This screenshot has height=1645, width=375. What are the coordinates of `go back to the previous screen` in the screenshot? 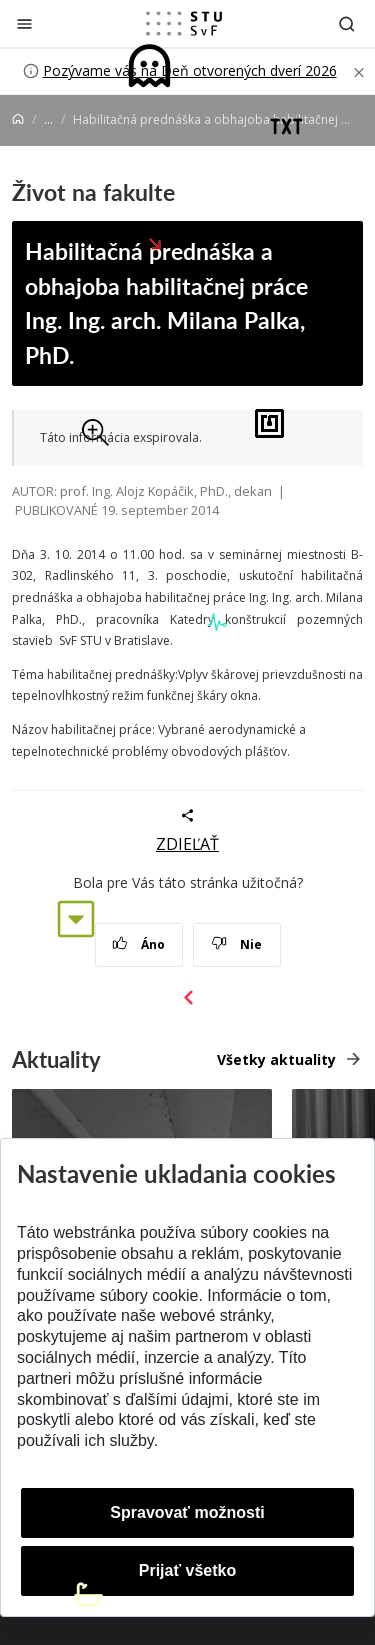 It's located at (188, 997).